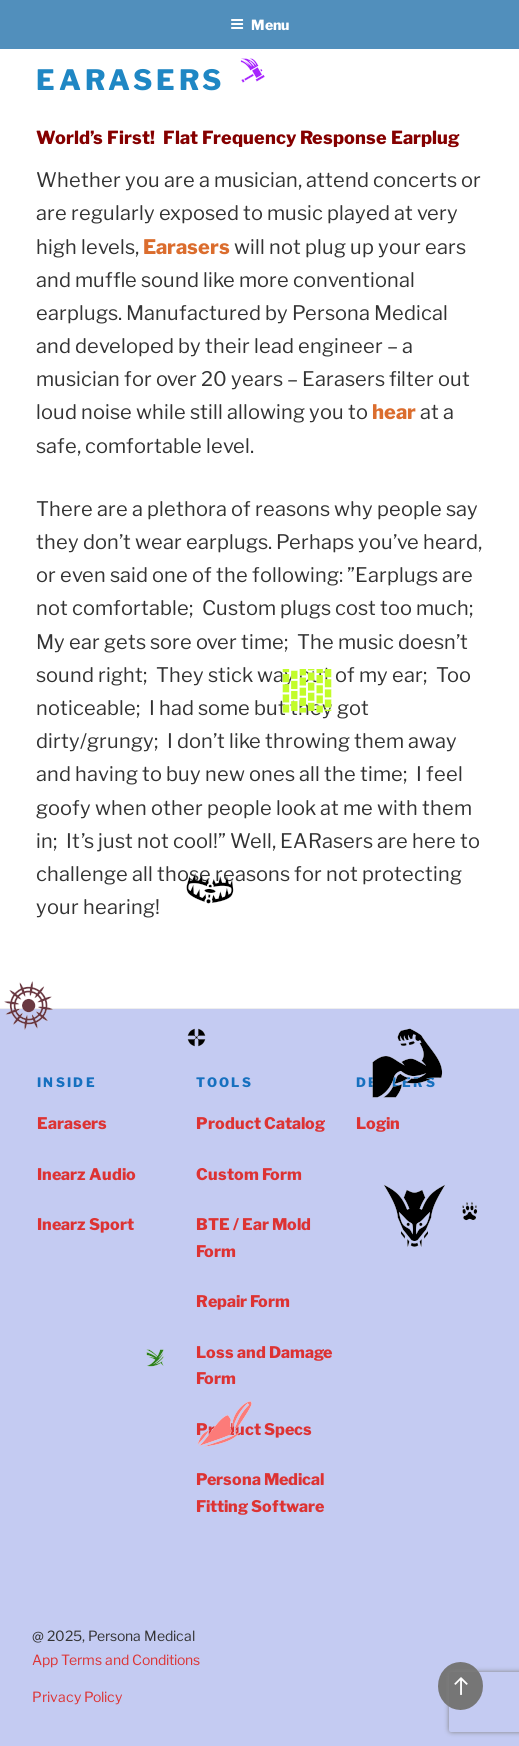 The width and height of the screenshot is (519, 1746). Describe the element at coordinates (210, 887) in the screenshot. I see `set a trap for enemies or animals` at that location.